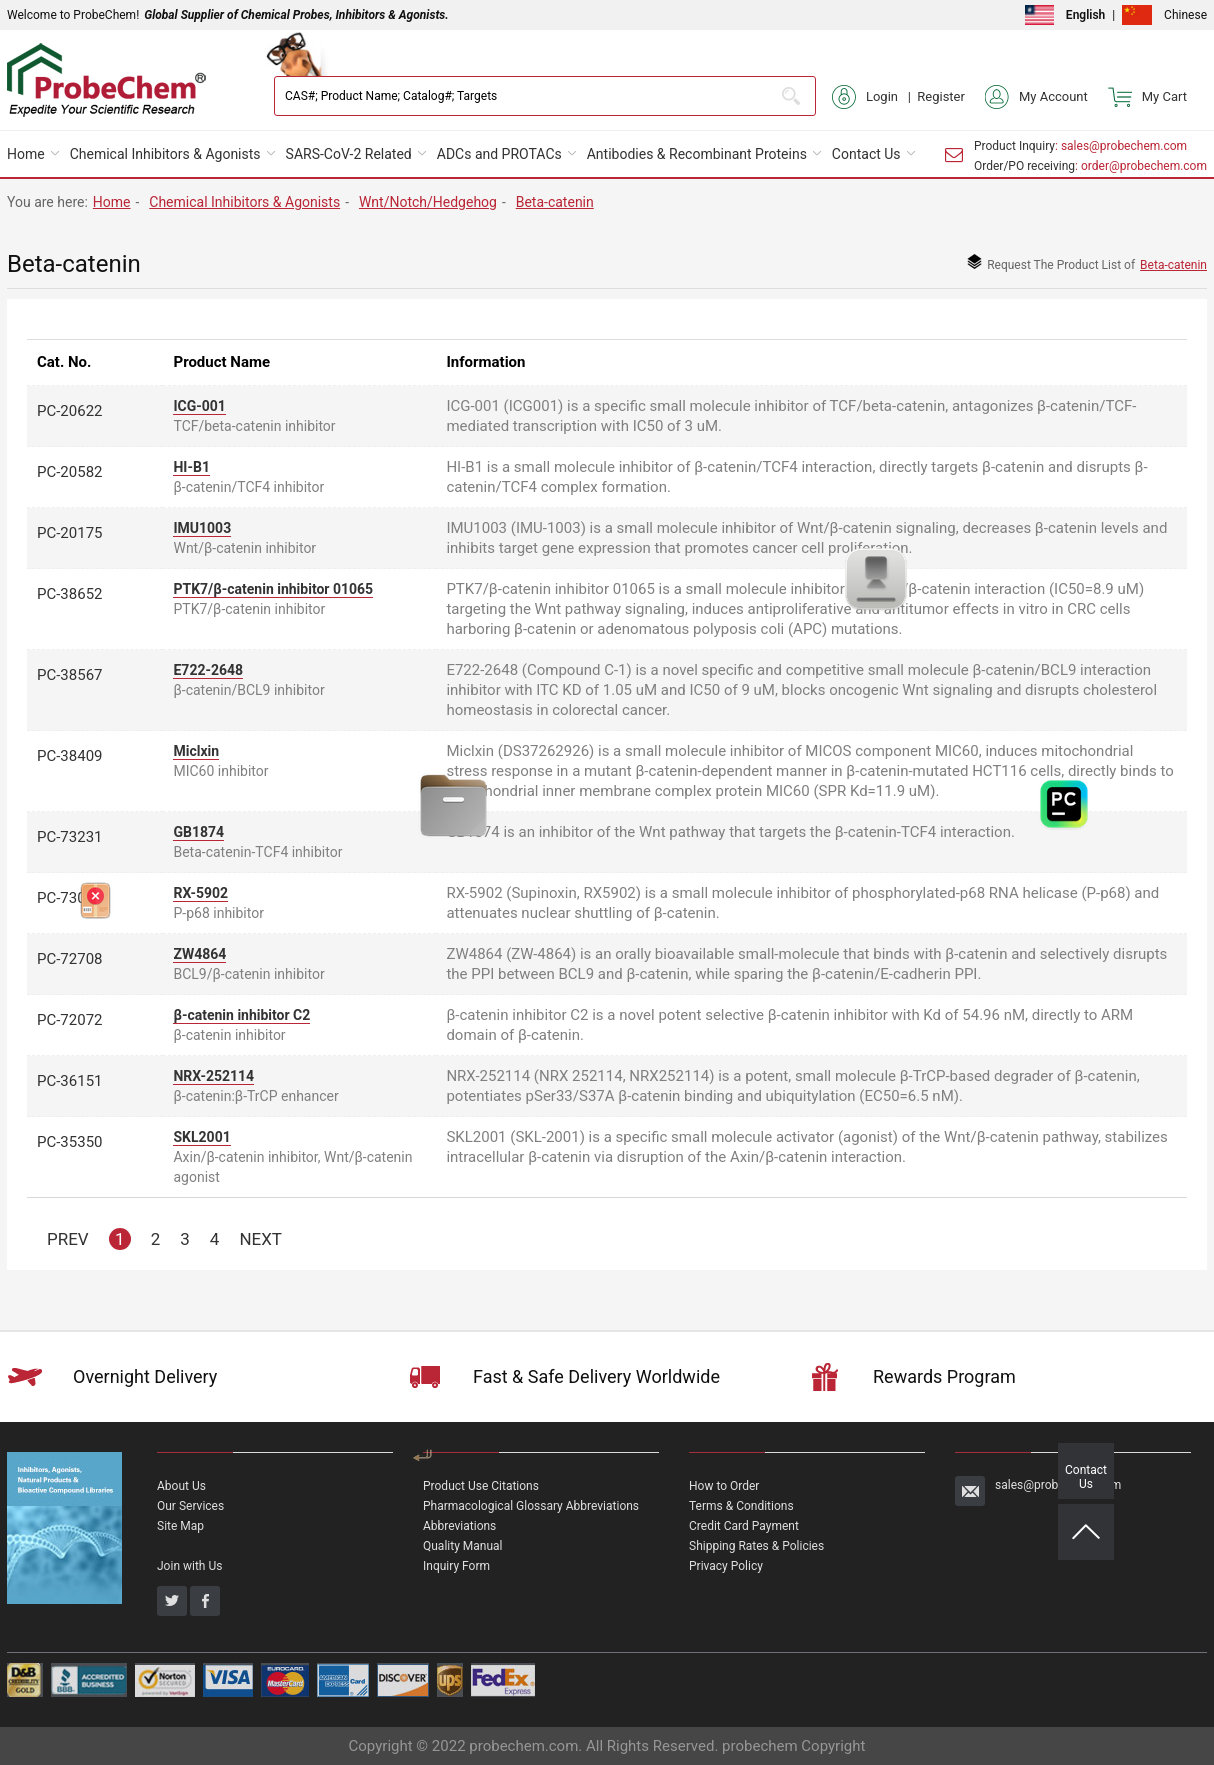 The width and height of the screenshot is (1214, 1765). I want to click on open desk view app to show your desk surface via overhead camera, so click(876, 579).